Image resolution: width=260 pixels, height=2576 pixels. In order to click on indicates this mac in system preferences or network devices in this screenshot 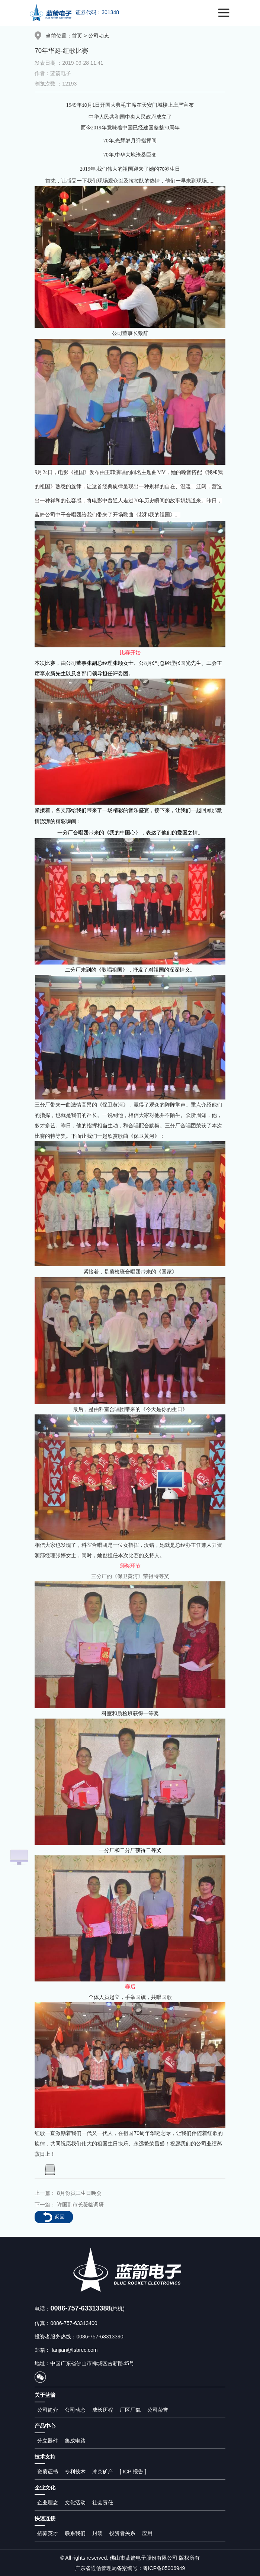, I will do `click(19, 1857)`.